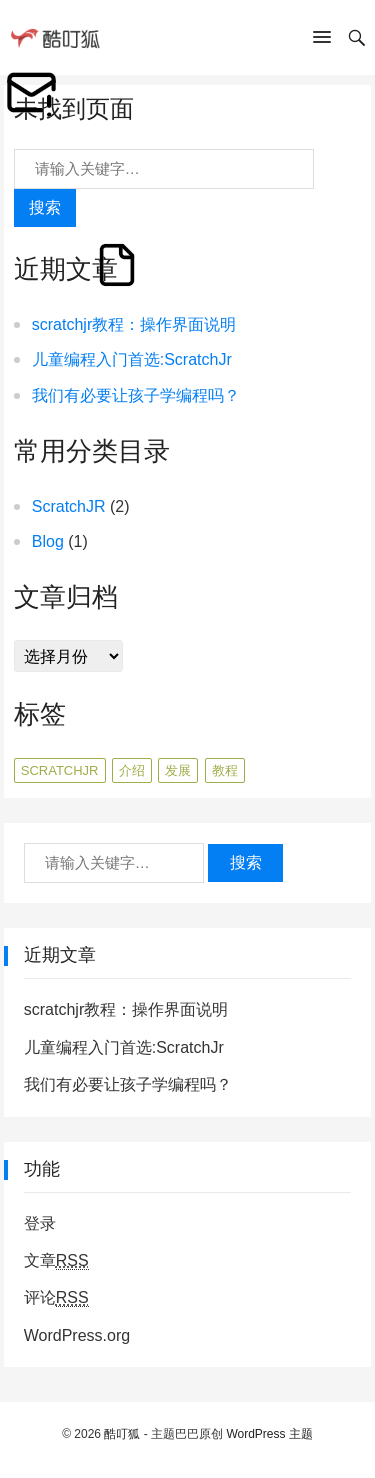 The width and height of the screenshot is (375, 1478). What do you see at coordinates (31, 92) in the screenshot?
I see `indicates a problem with an email or message` at bounding box center [31, 92].